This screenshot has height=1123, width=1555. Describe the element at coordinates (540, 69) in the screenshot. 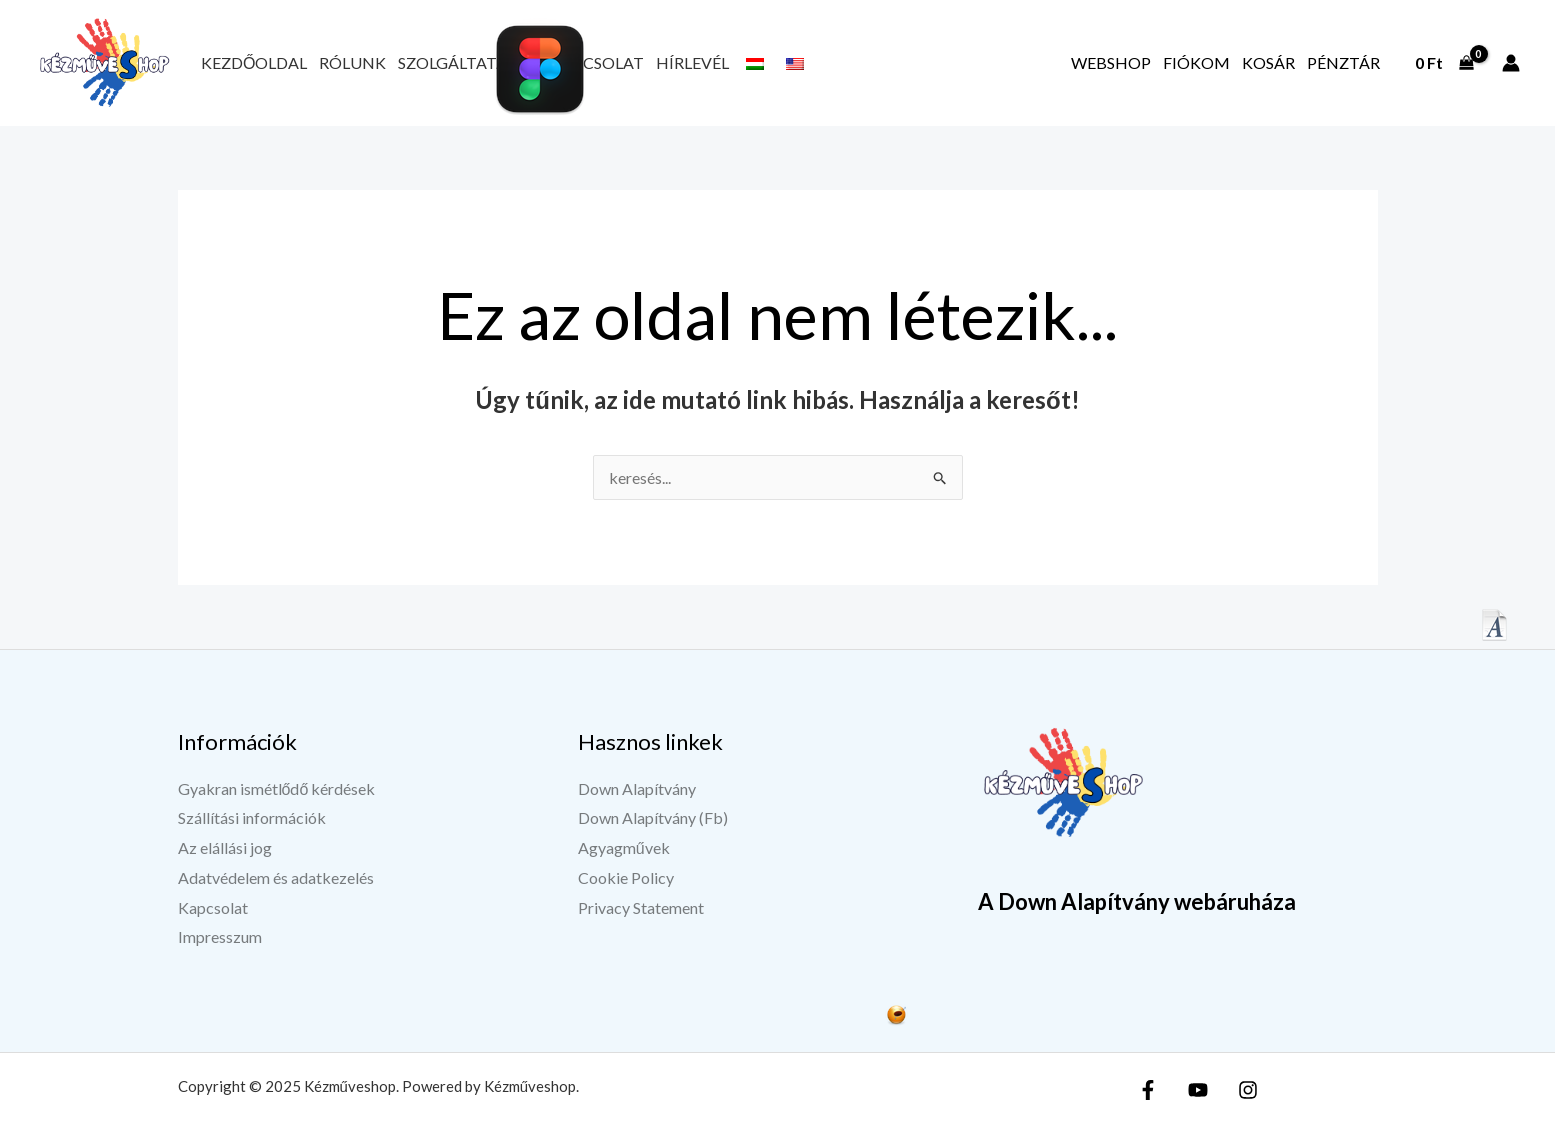

I see `open figma design application` at that location.